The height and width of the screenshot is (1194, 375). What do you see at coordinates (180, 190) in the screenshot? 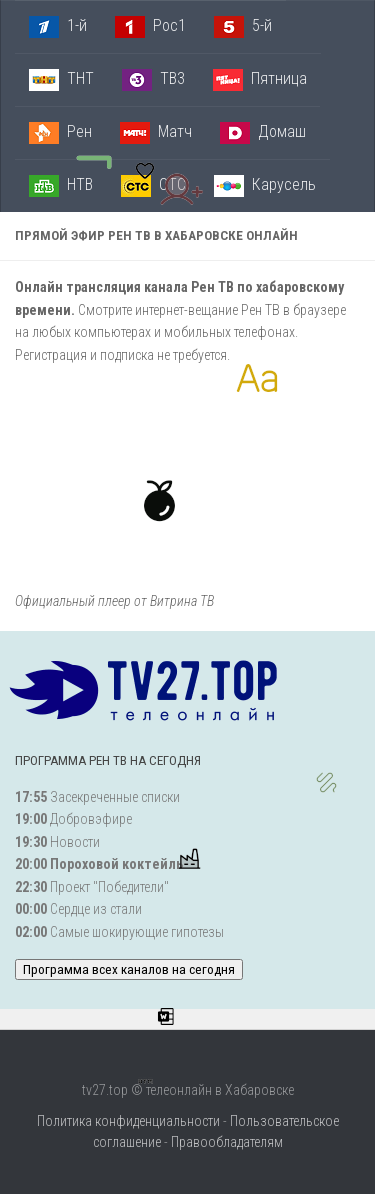
I see `add a new contact or friend` at bounding box center [180, 190].